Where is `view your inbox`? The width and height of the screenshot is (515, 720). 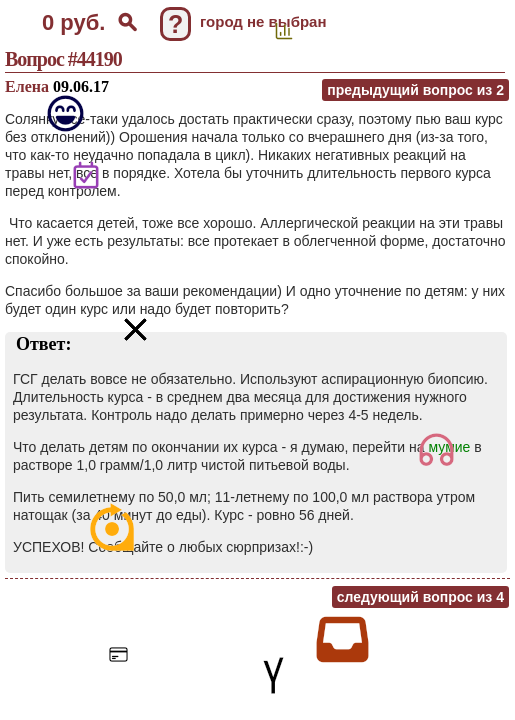
view your inbox is located at coordinates (342, 639).